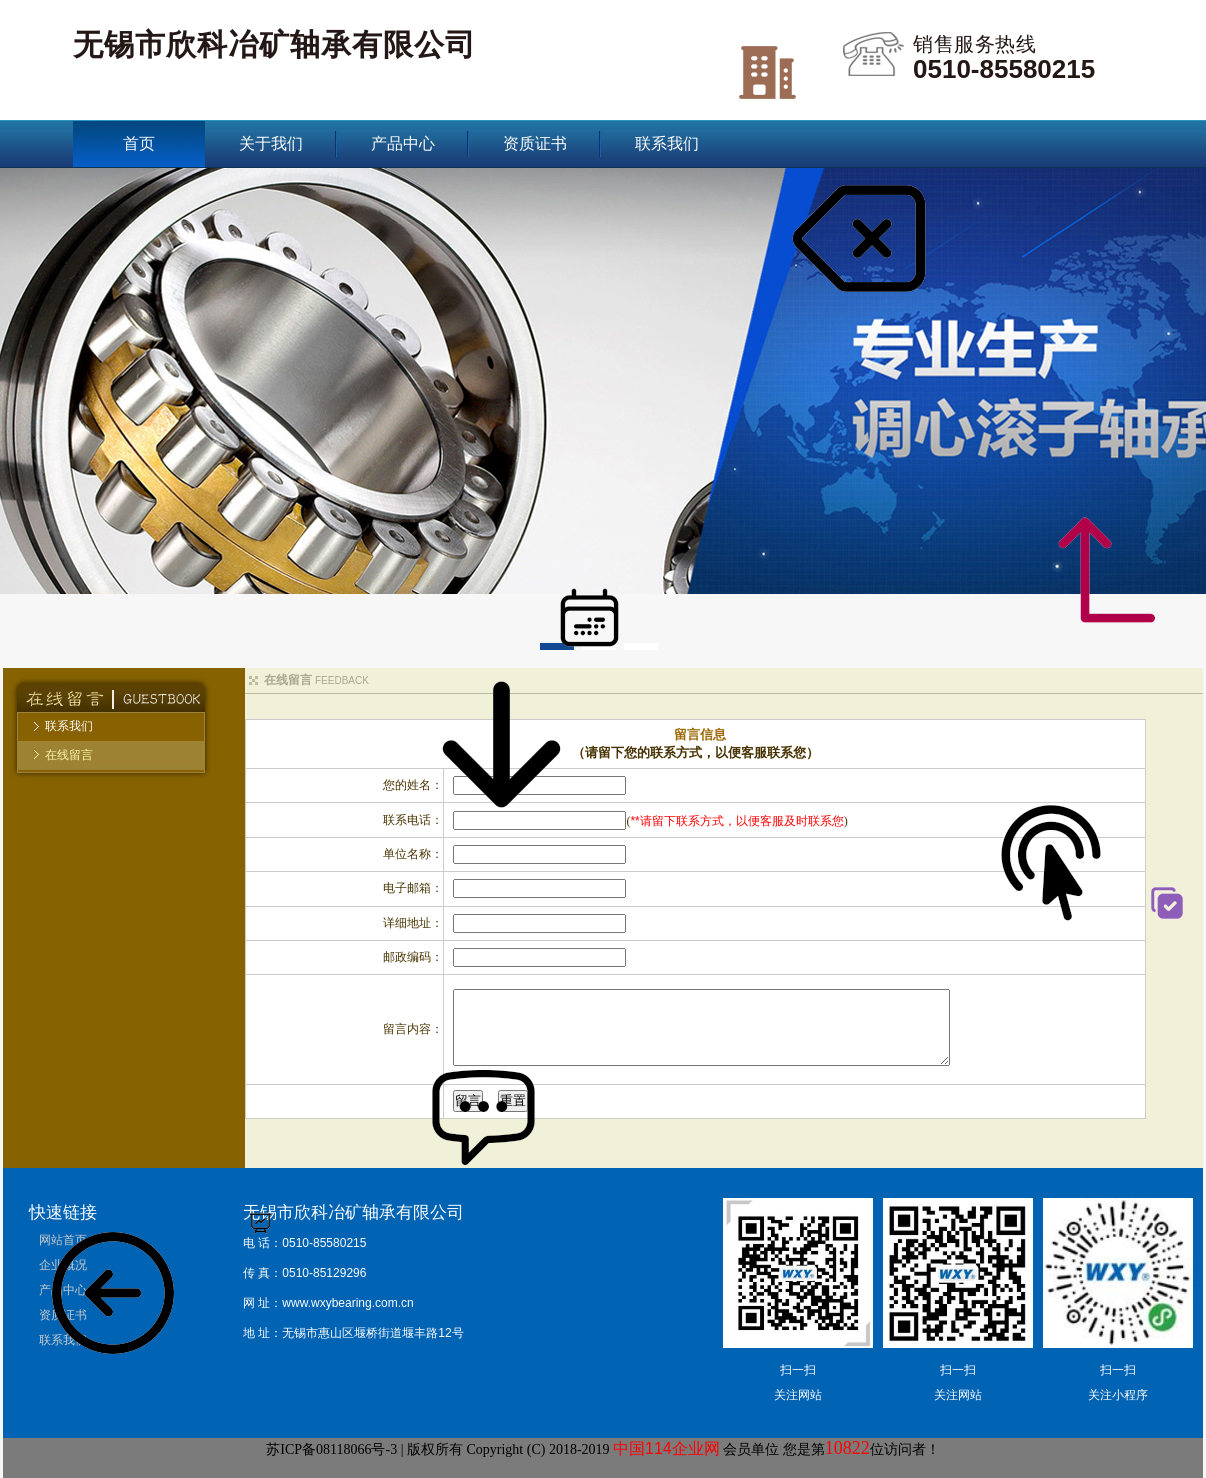 The height and width of the screenshot is (1478, 1206). Describe the element at coordinates (1107, 570) in the screenshot. I see `go back and up to previous level` at that location.